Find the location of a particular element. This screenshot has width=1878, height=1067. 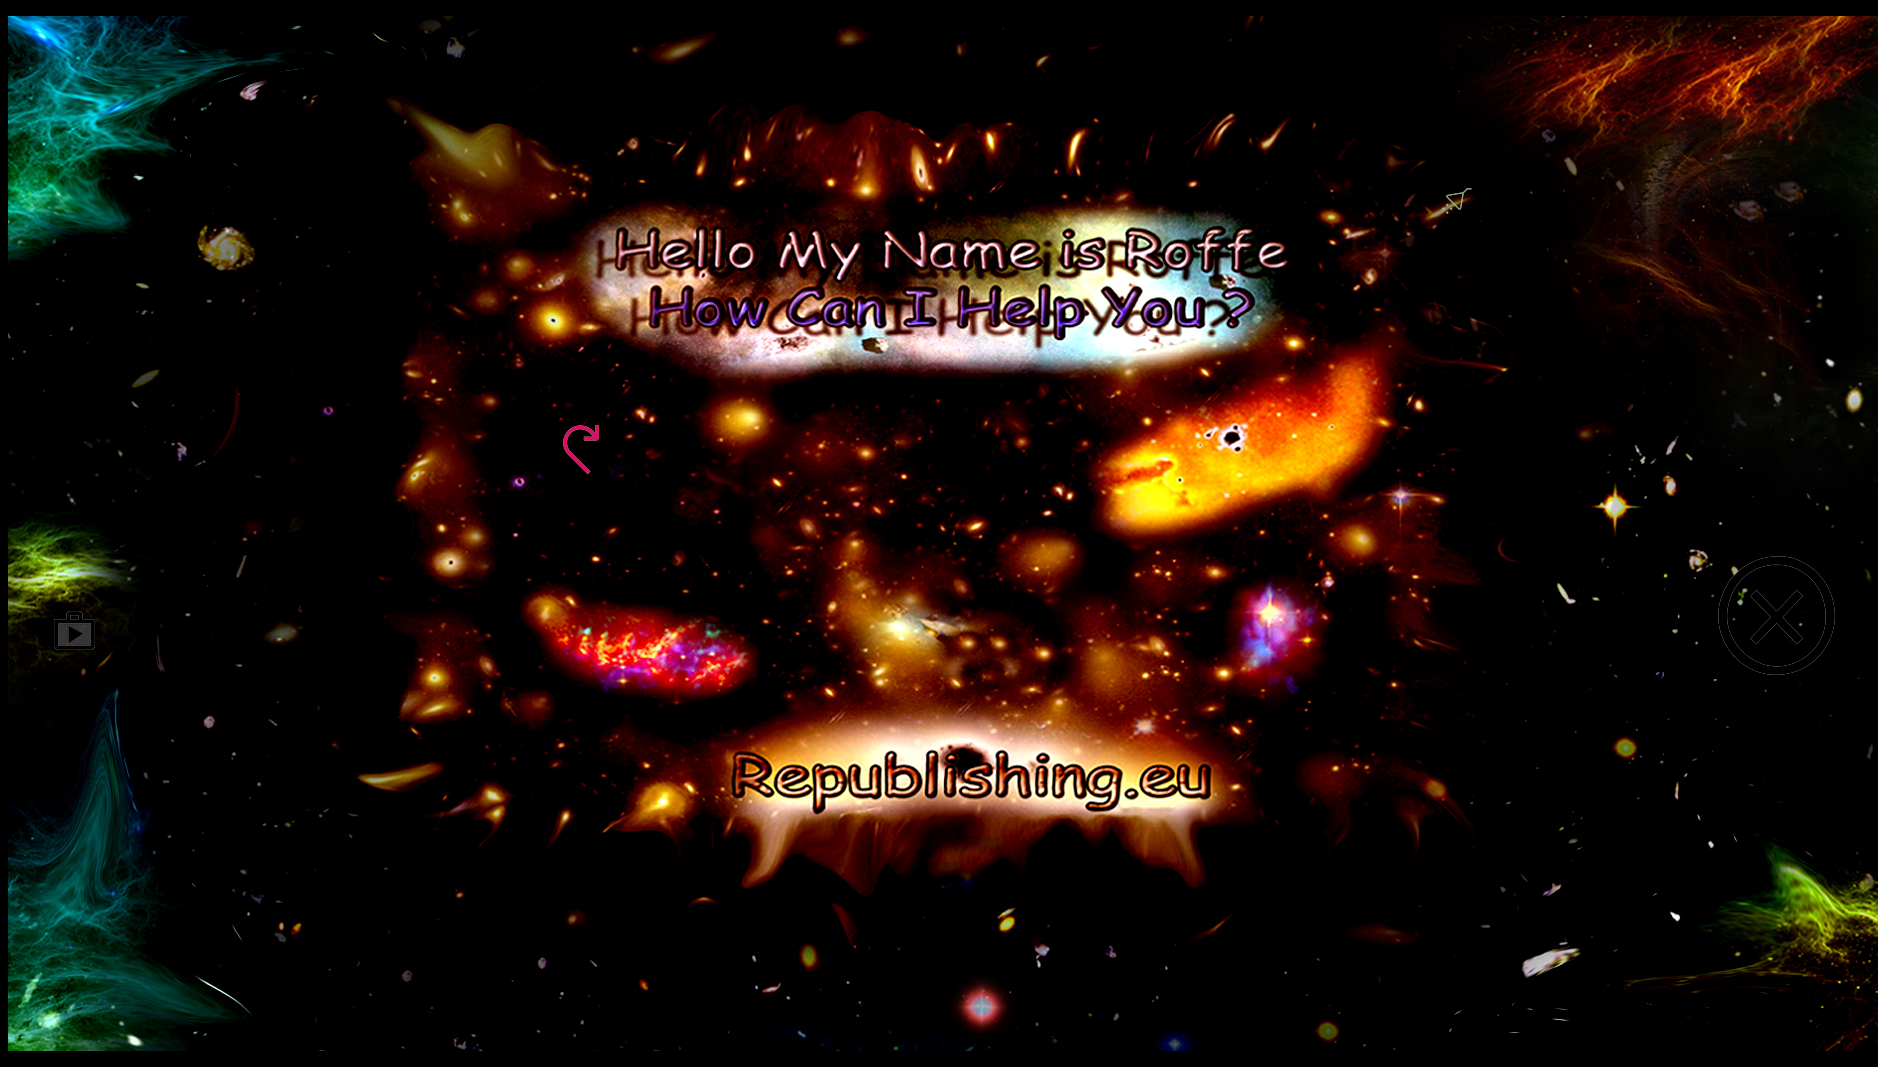

indicates an error or failed action is located at coordinates (1777, 615).